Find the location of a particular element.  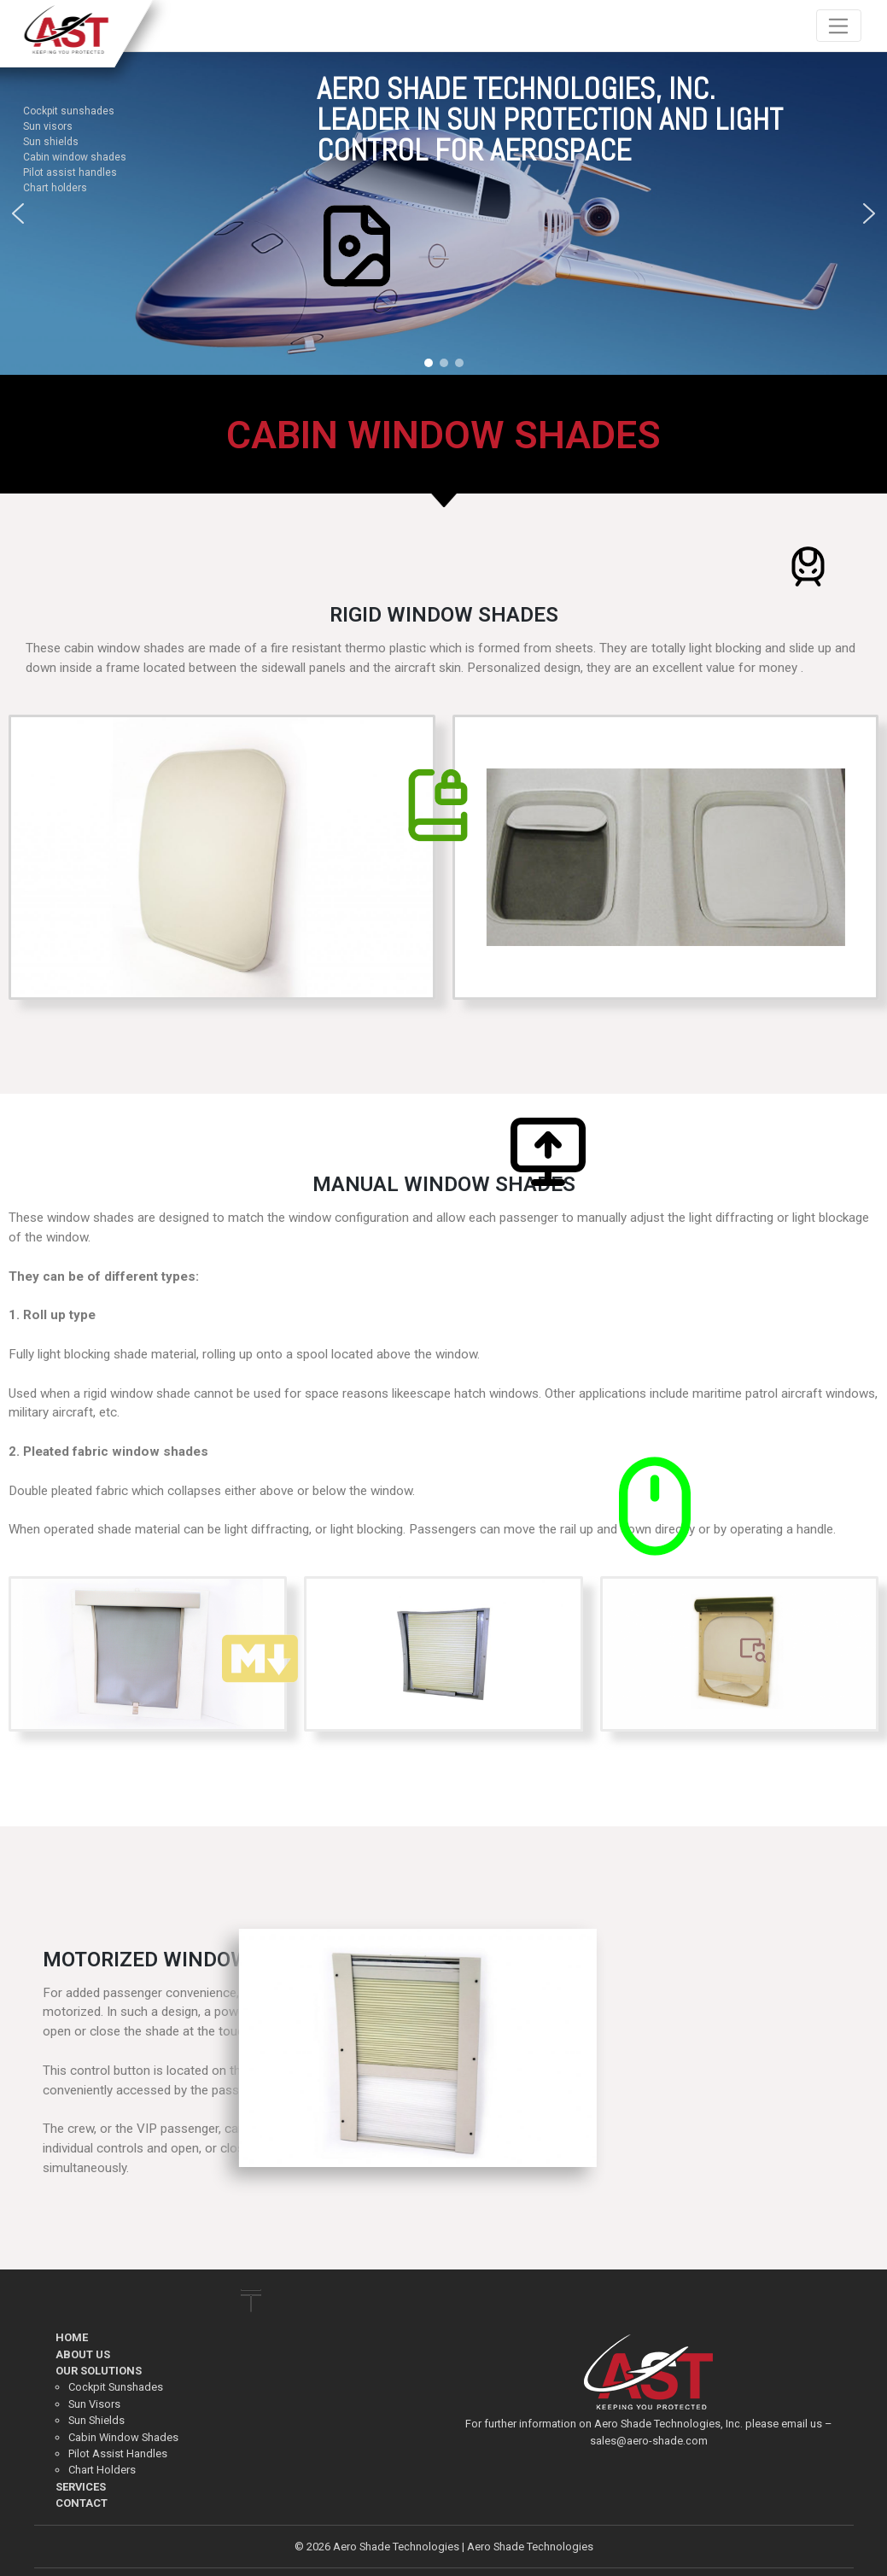

upload file to display or screen is located at coordinates (548, 1152).